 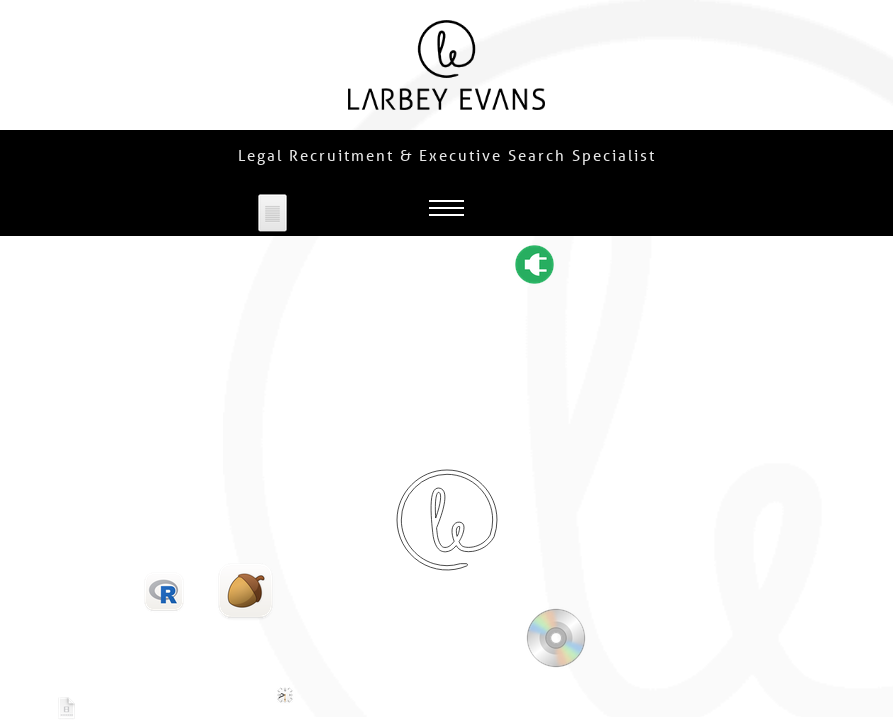 I want to click on indicates a mounted or connected drive, so click(x=534, y=264).